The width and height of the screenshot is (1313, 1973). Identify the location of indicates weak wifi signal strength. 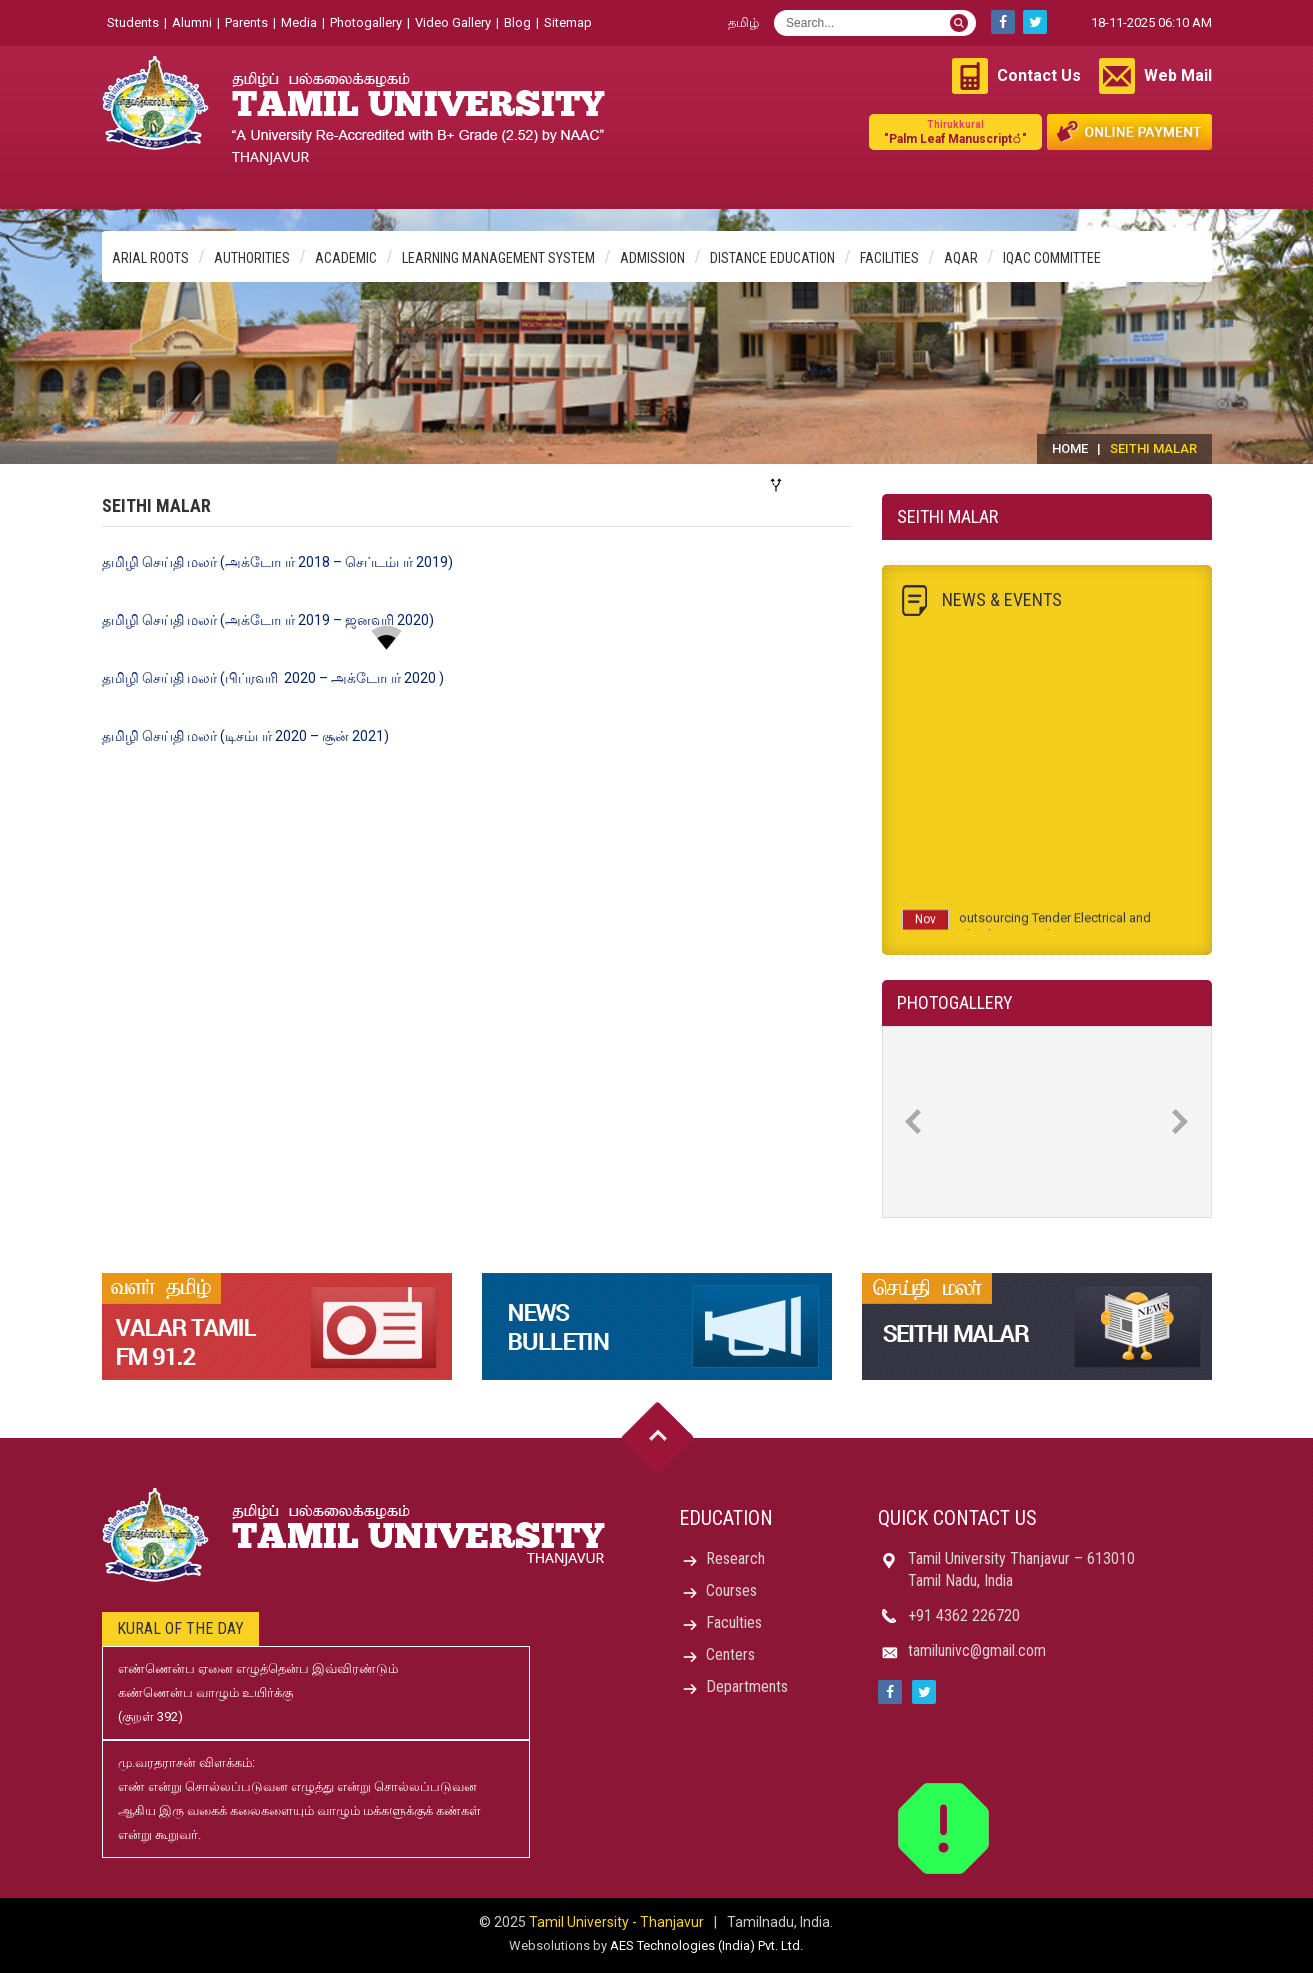
(386, 637).